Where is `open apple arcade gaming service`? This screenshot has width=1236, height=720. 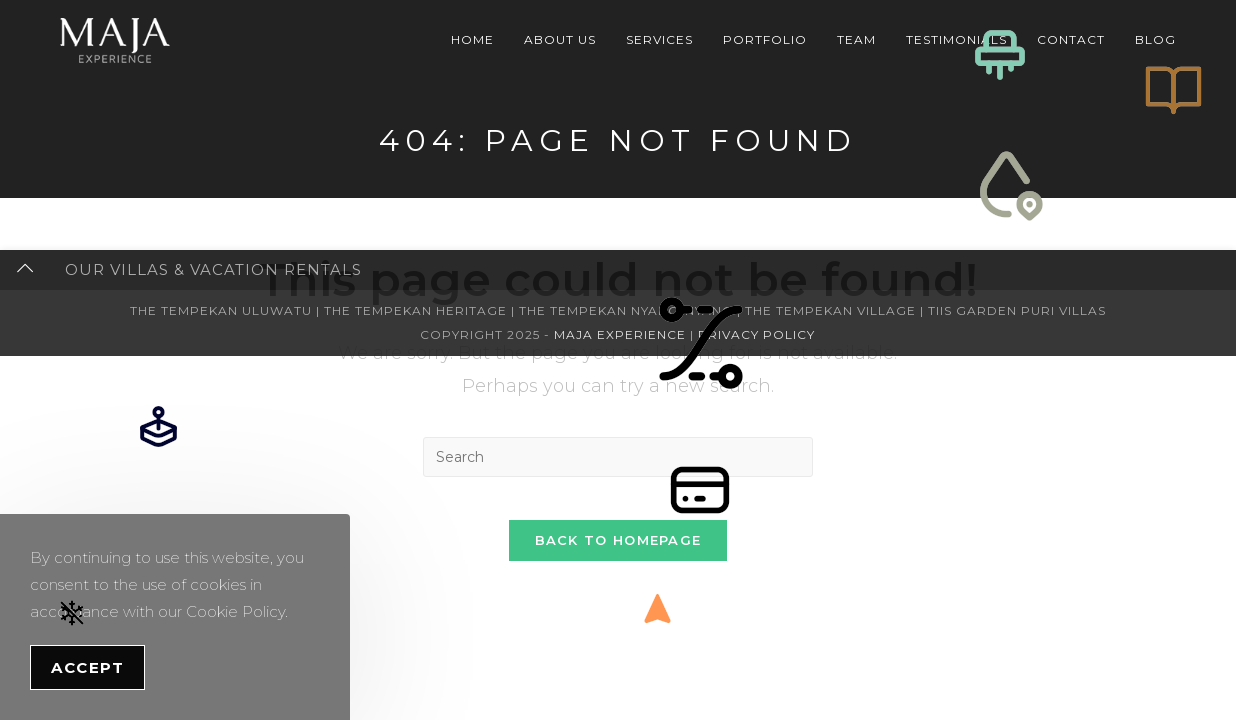 open apple arcade gaming service is located at coordinates (158, 426).